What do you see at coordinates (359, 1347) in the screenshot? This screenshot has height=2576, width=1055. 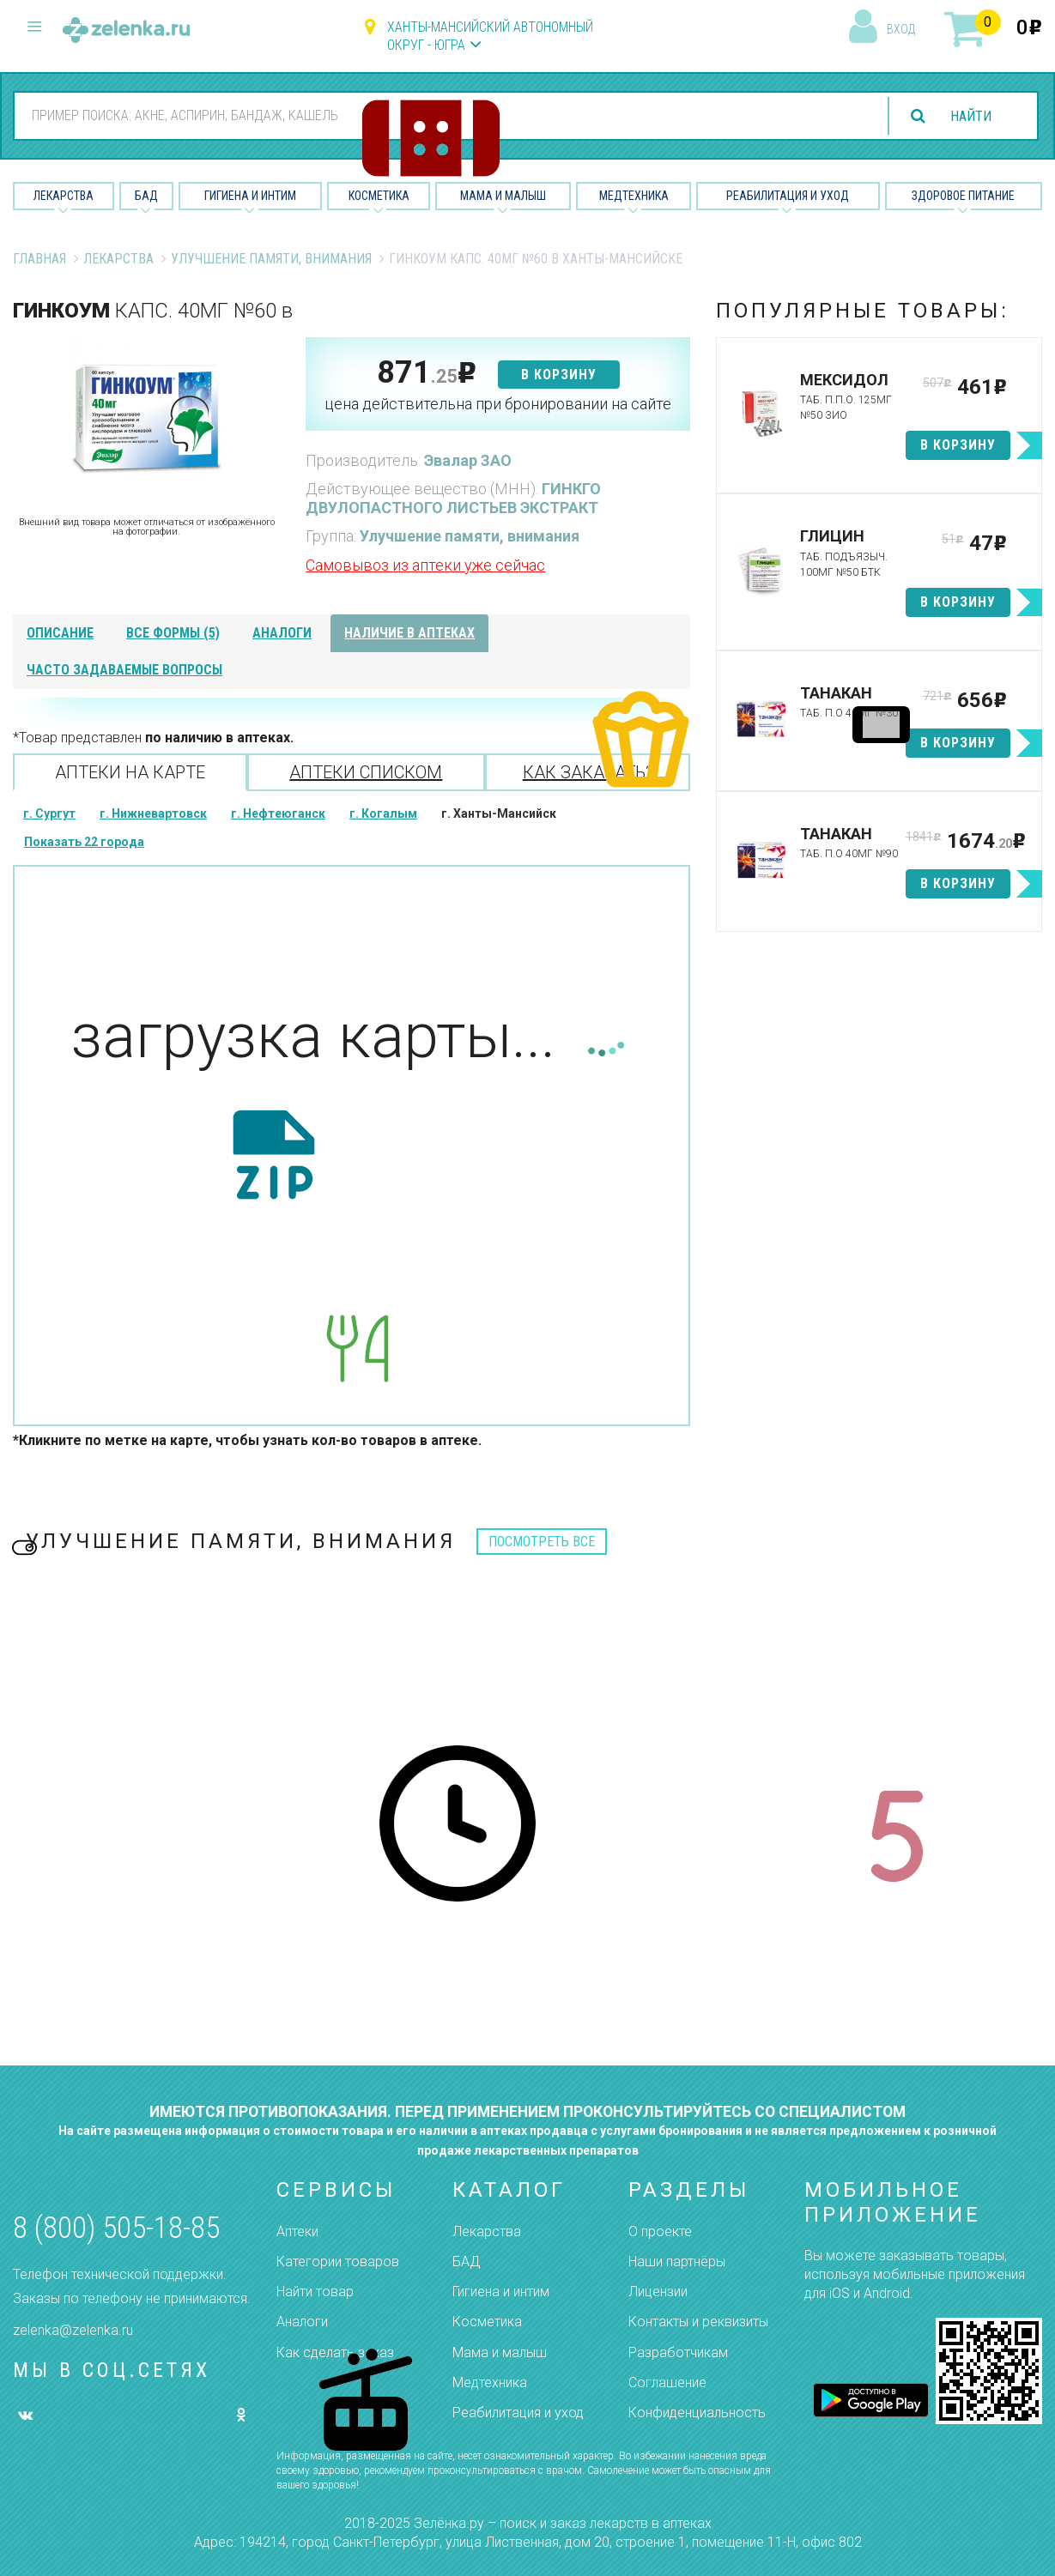 I see `access food and dining options` at bounding box center [359, 1347].